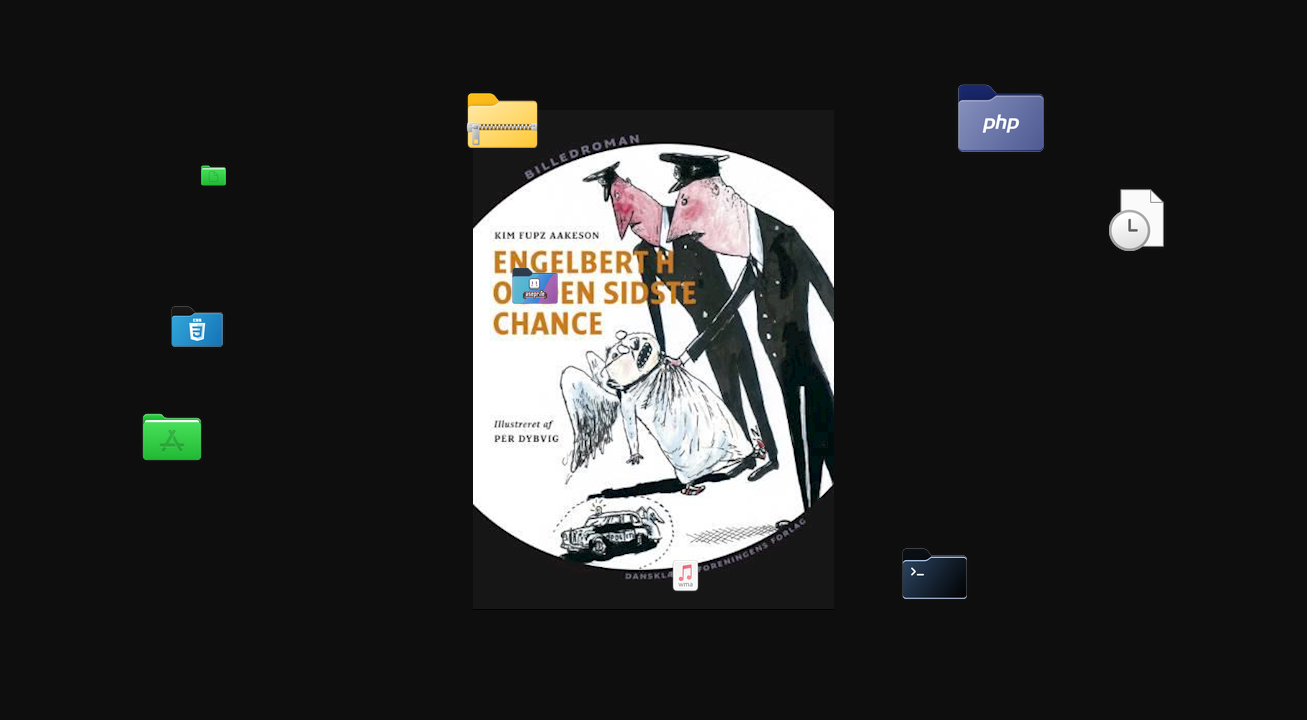 The width and height of the screenshot is (1307, 720). I want to click on open folder containing php files, so click(1000, 120).